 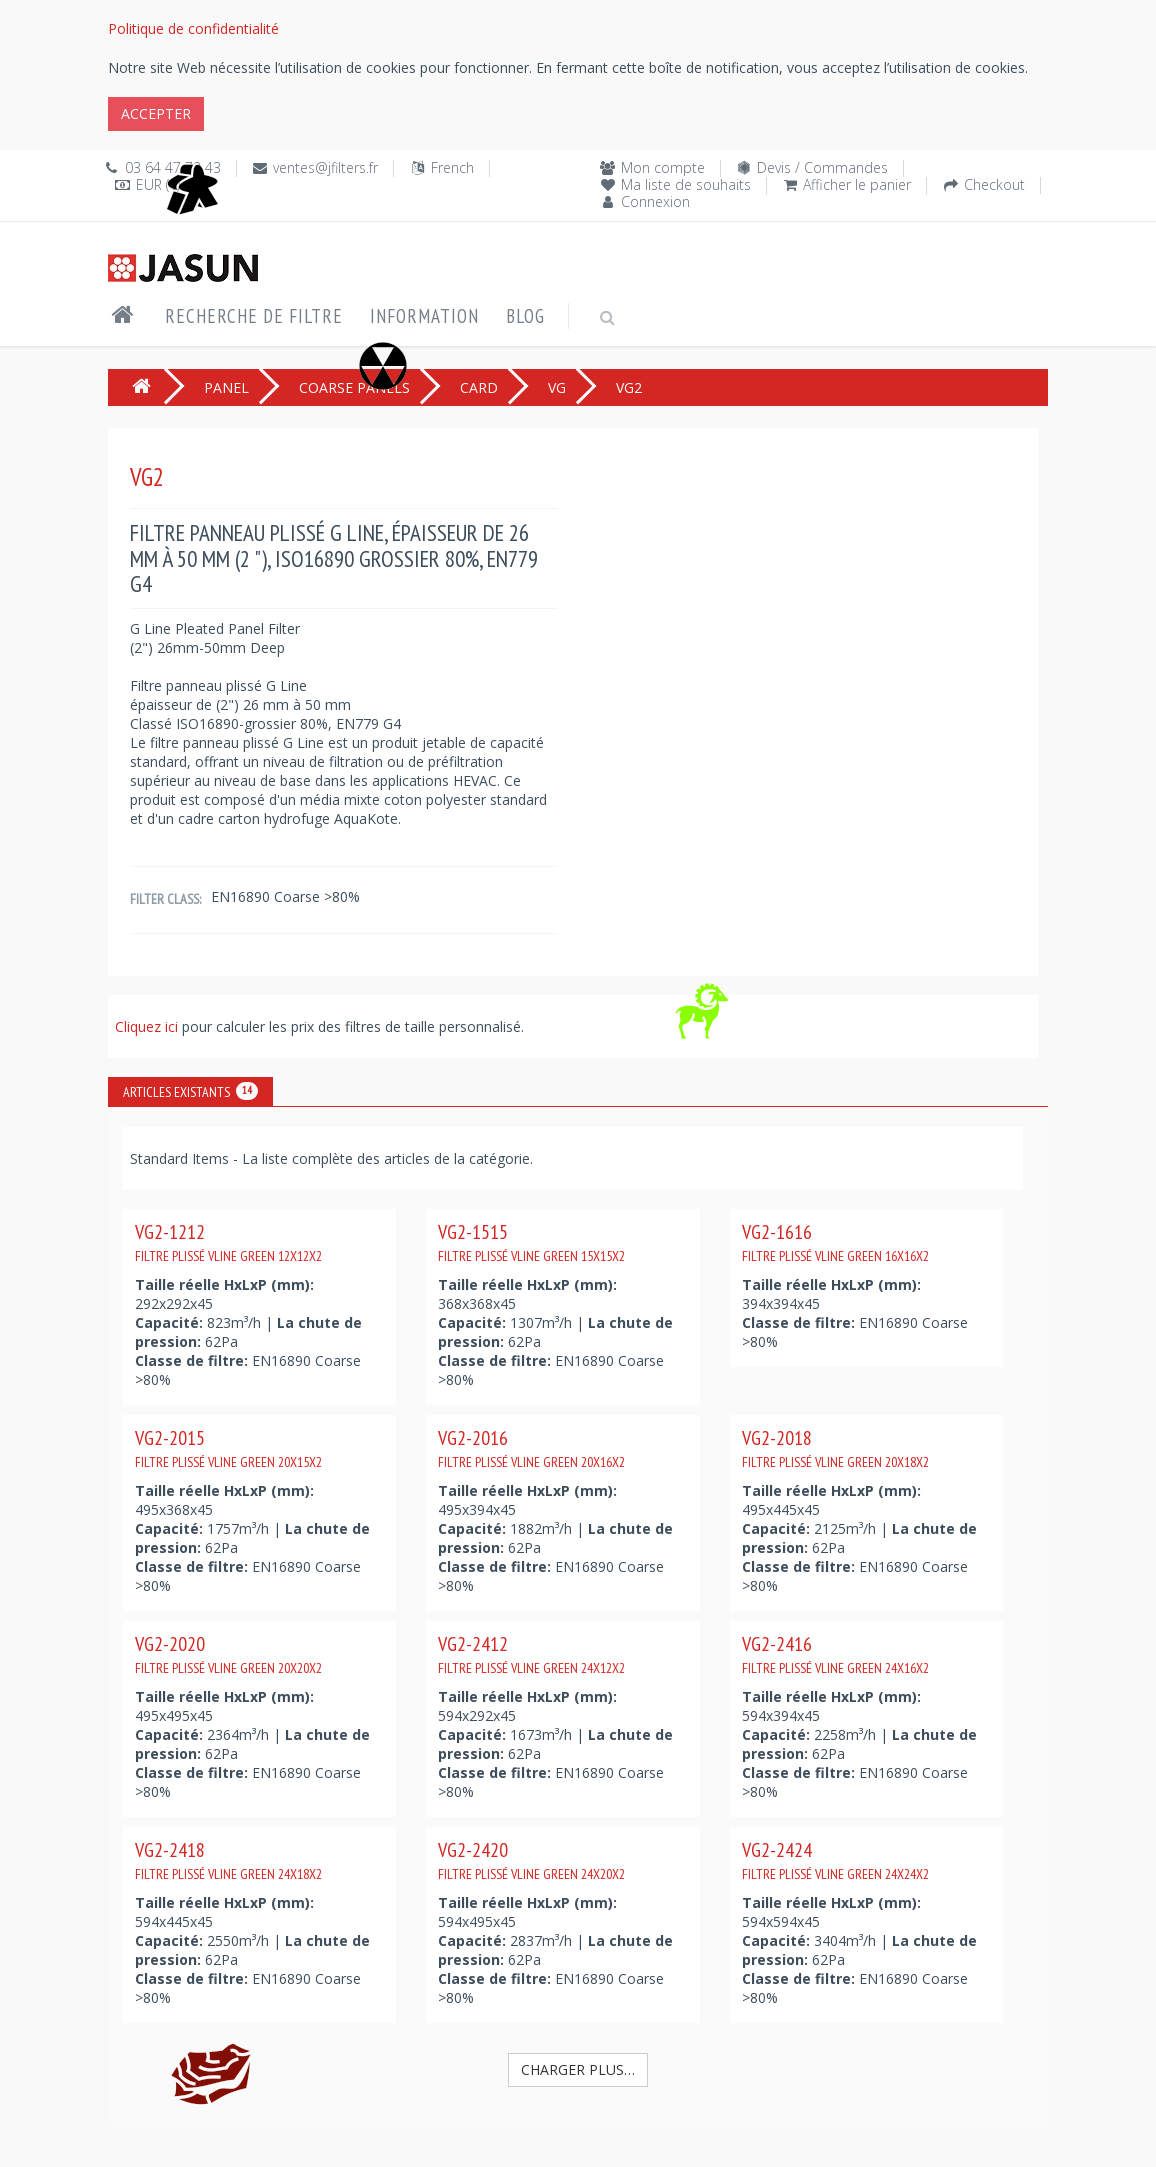 I want to click on indicates a fallout shelter location, so click(x=383, y=366).